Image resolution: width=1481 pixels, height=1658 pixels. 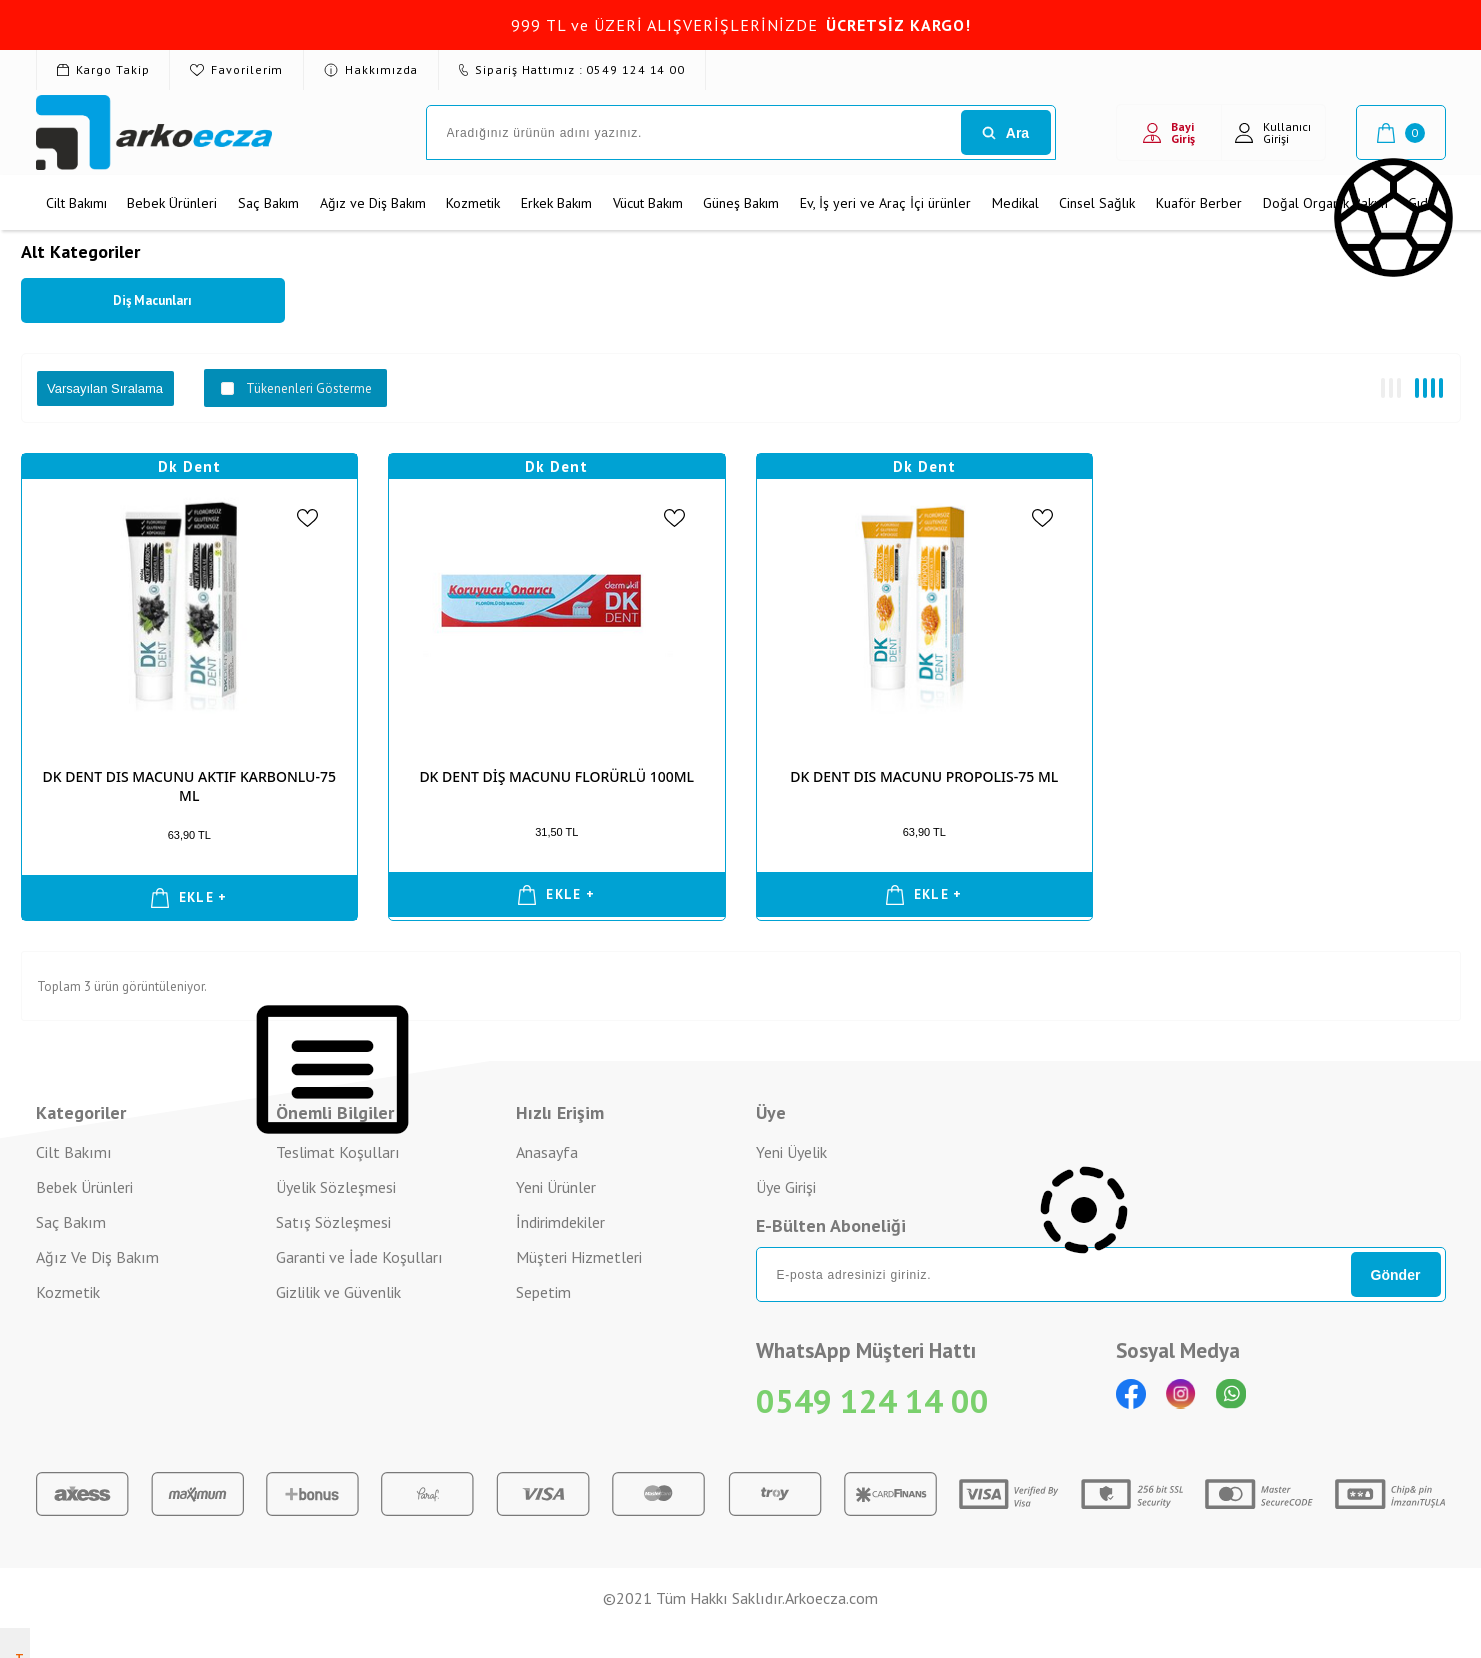 I want to click on access sports or soccer-related content, so click(x=1393, y=217).